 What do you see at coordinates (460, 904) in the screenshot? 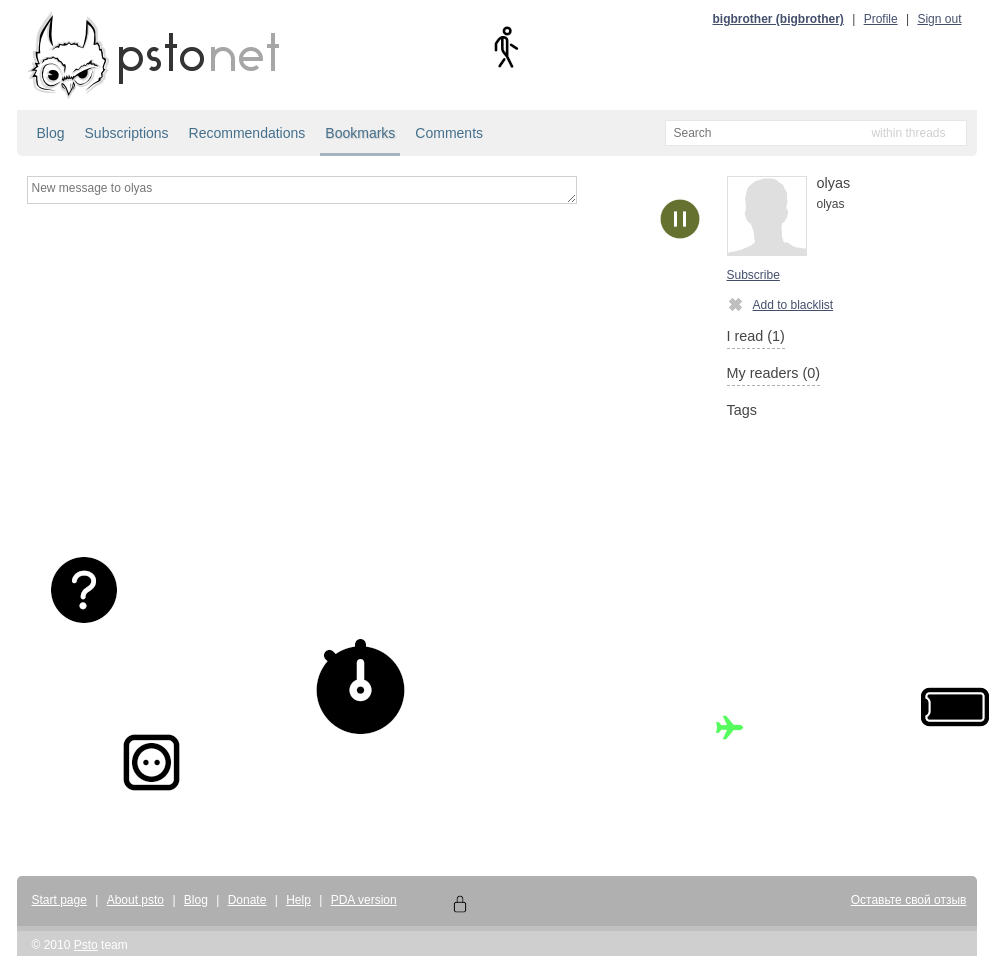
I see `indicates a locked or secured item` at bounding box center [460, 904].